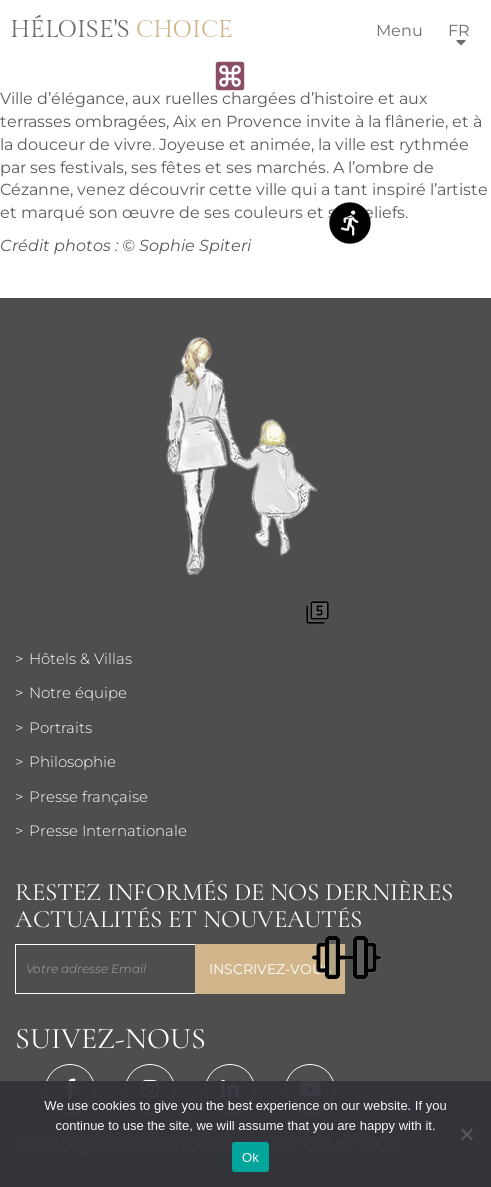 Image resolution: width=491 pixels, height=1187 pixels. Describe the element at coordinates (230, 76) in the screenshot. I see `command key modifier for keyboard shortcuts` at that location.